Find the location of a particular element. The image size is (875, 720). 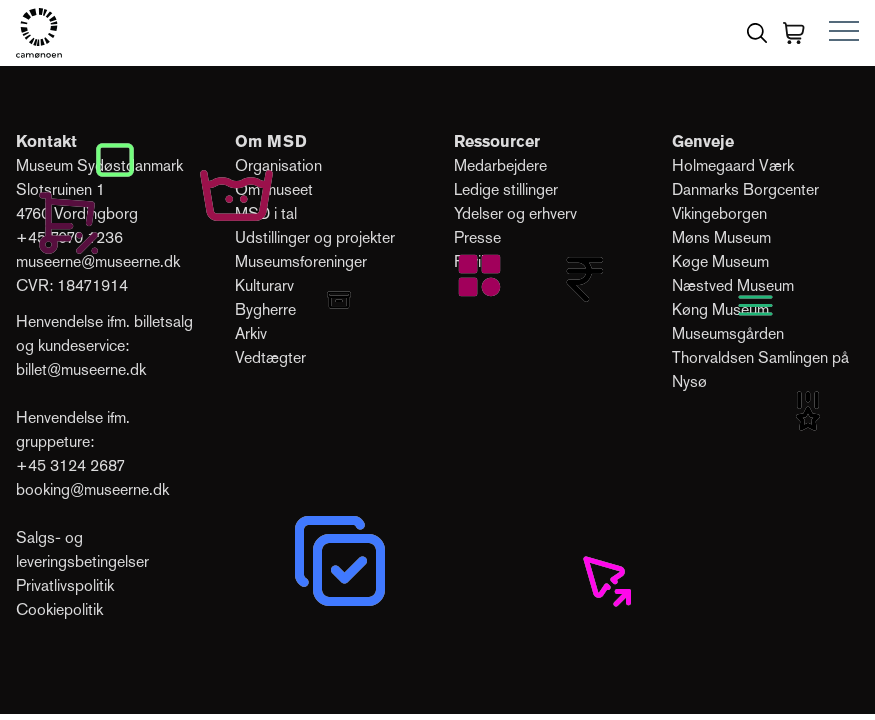

crop image to 5:4 aspect ratio is located at coordinates (115, 160).